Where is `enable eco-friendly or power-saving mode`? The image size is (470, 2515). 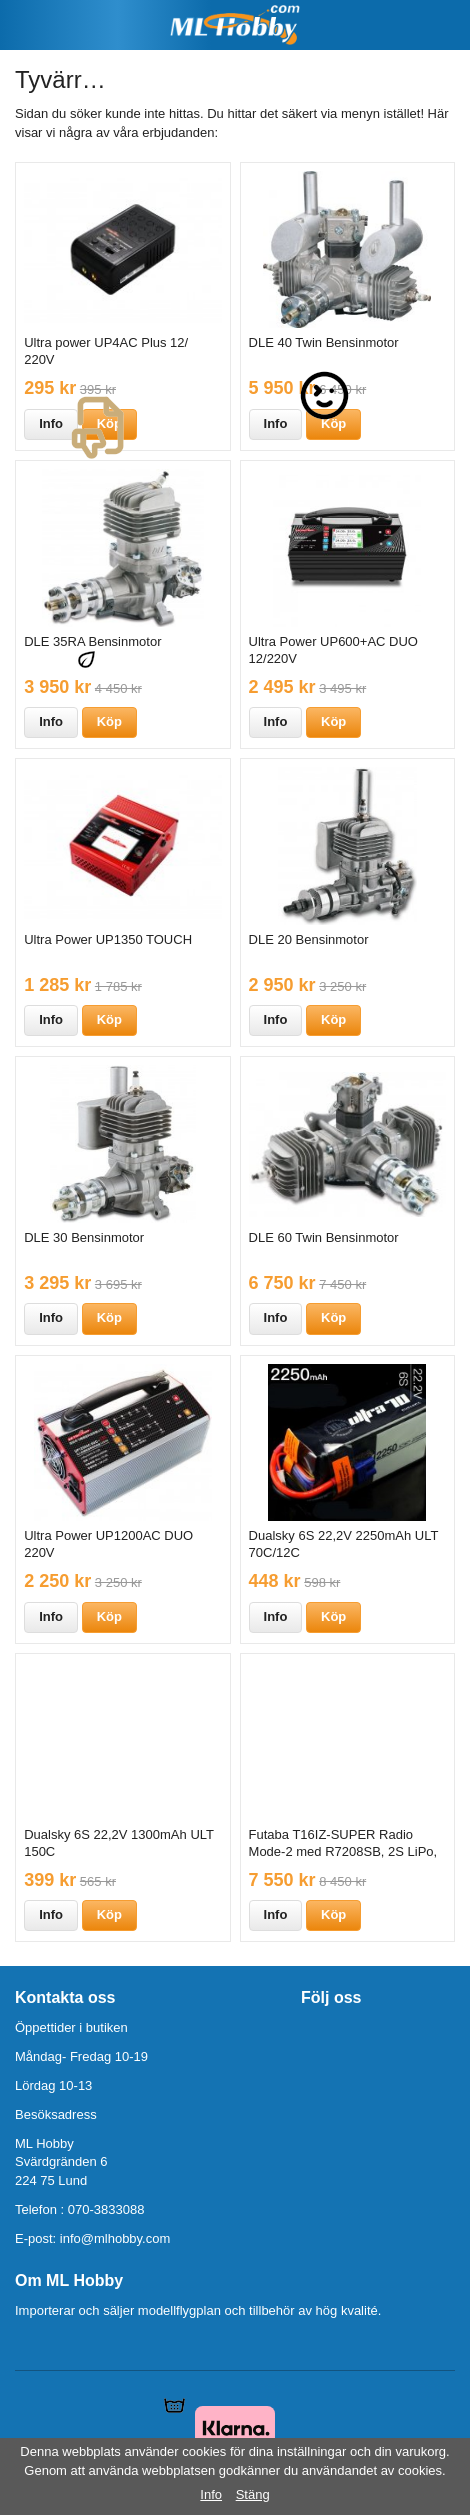 enable eco-friendly or power-saving mode is located at coordinates (86, 659).